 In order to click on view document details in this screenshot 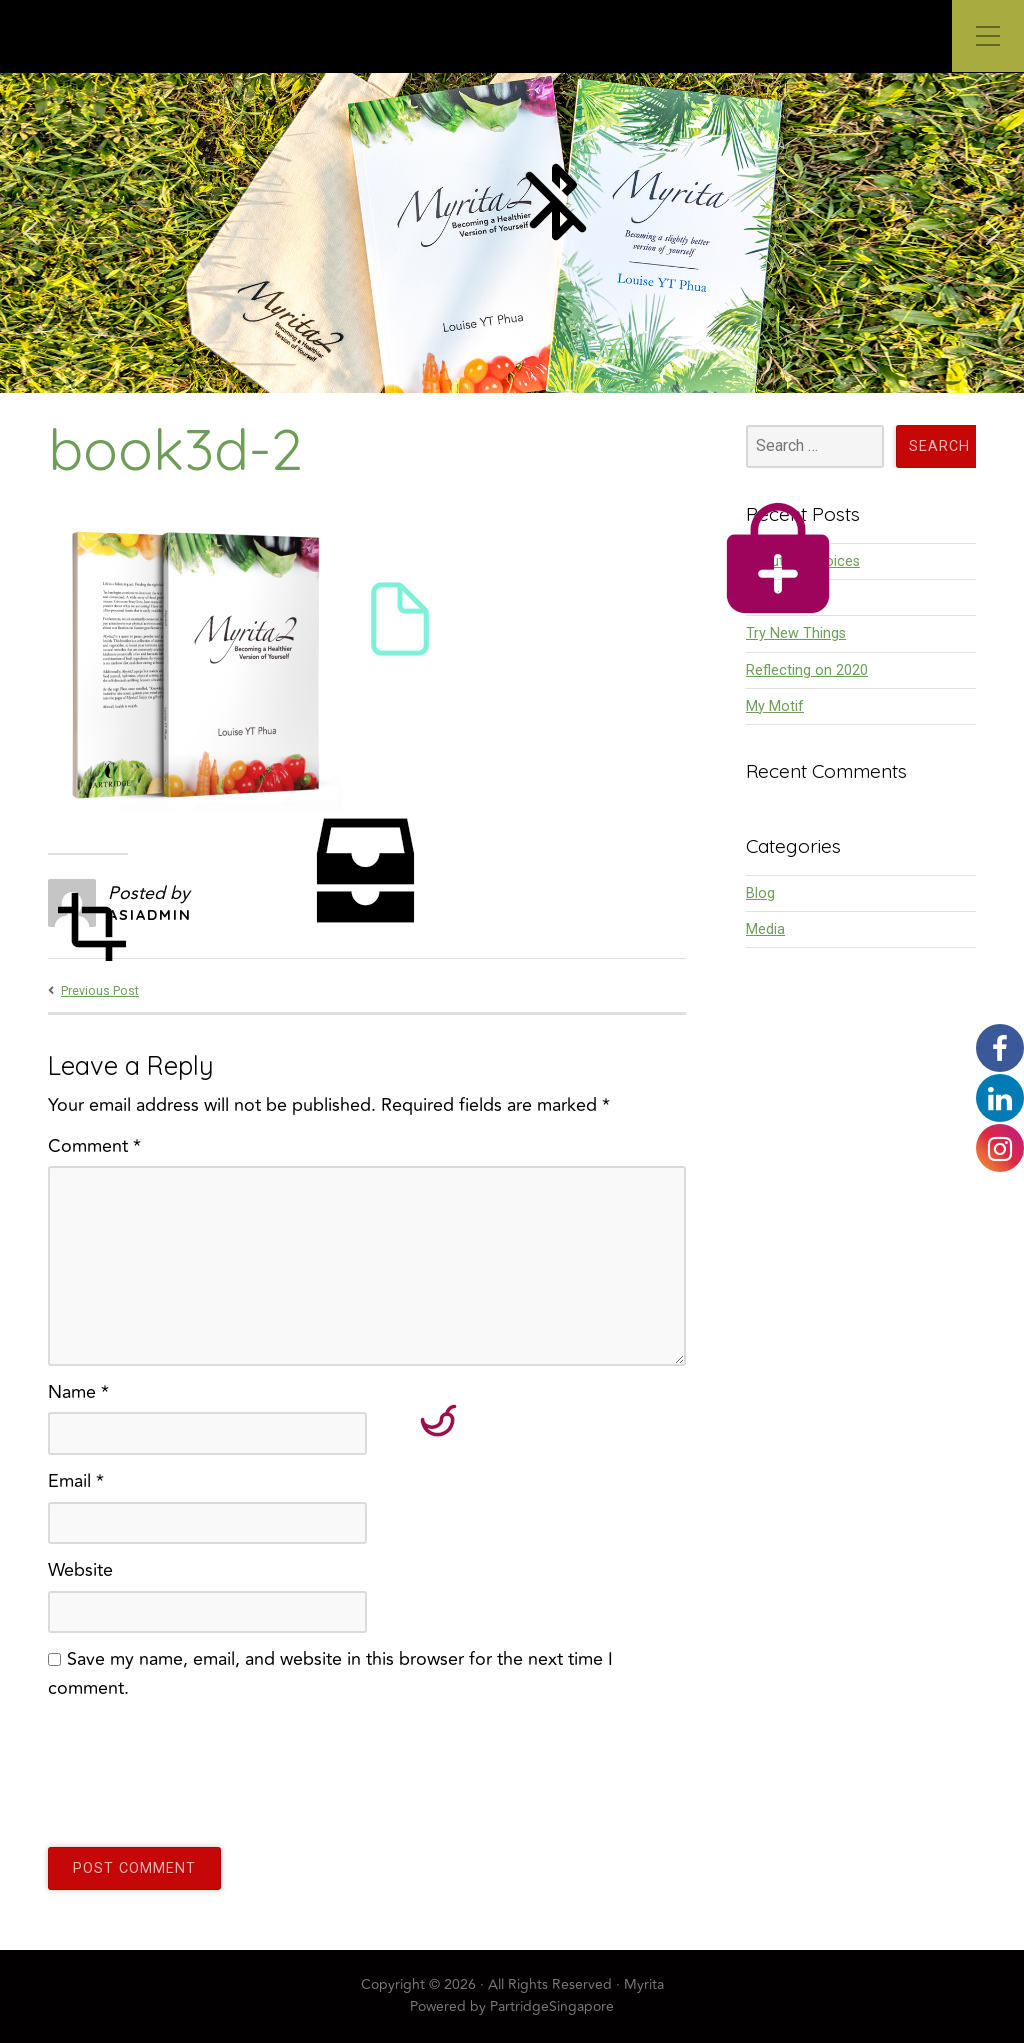, I will do `click(400, 619)`.